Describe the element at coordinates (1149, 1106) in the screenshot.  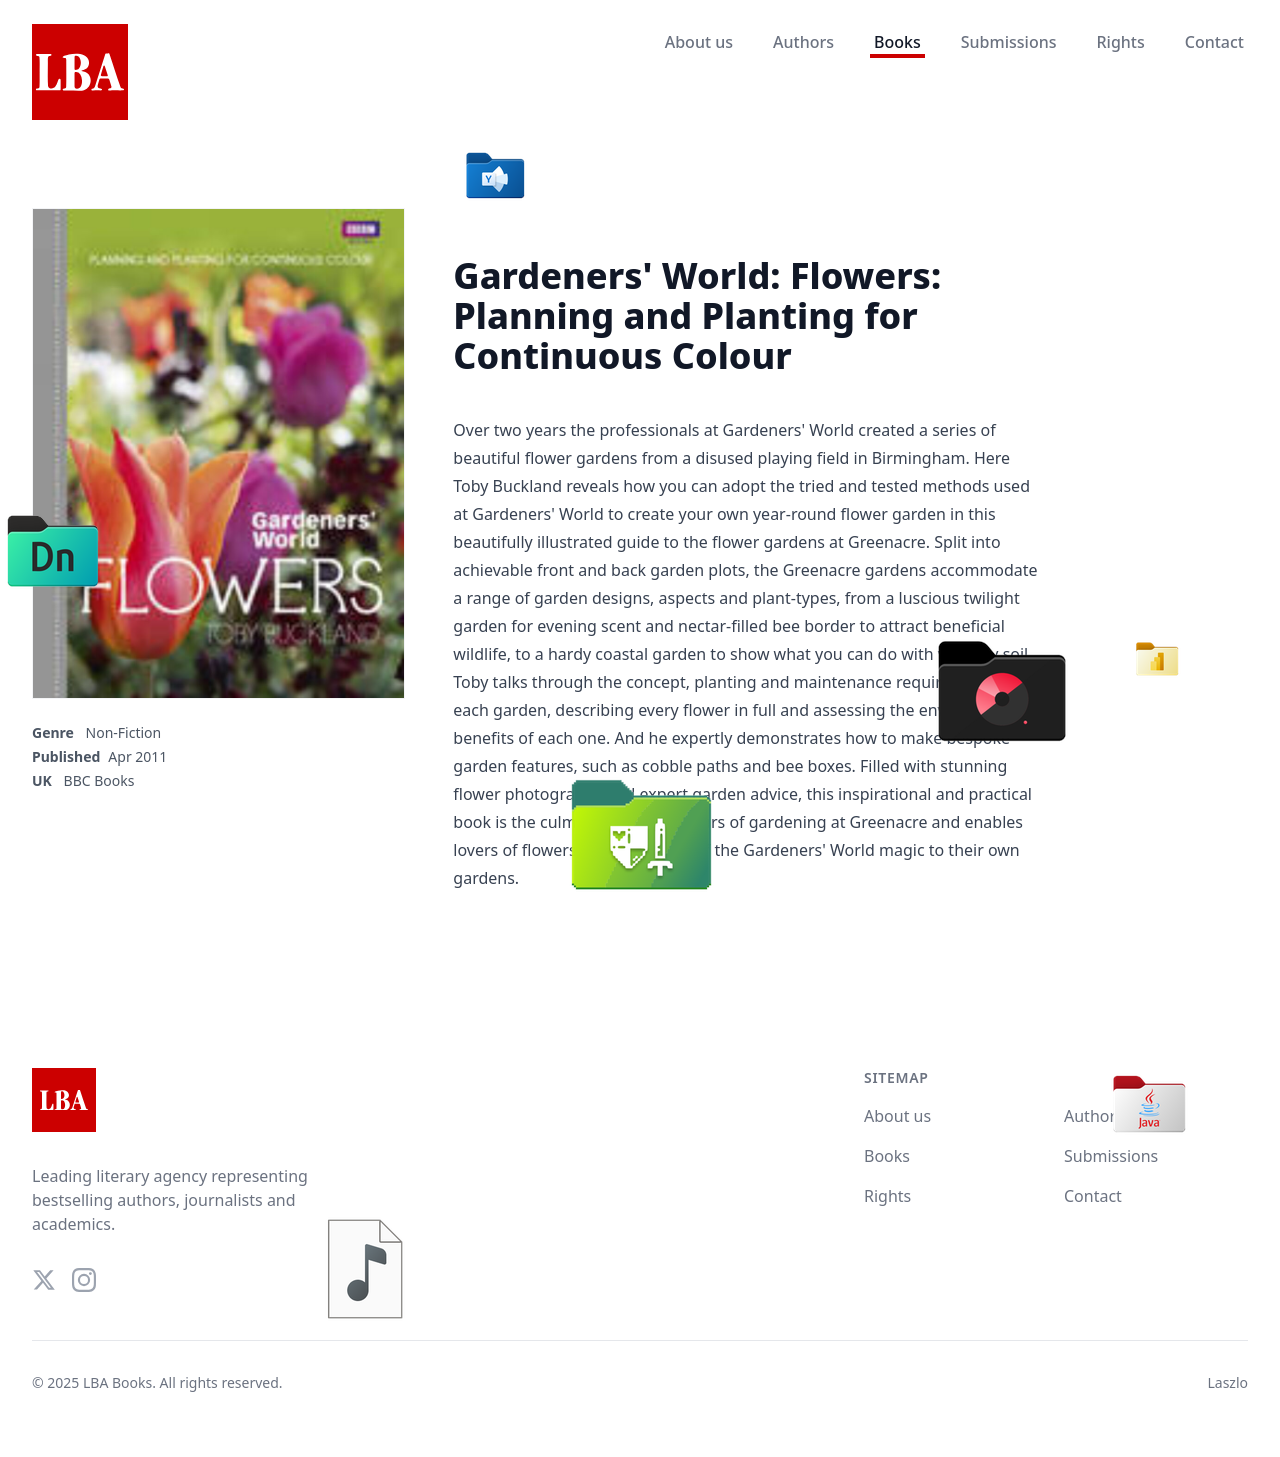
I see `open folder containing java project files` at that location.